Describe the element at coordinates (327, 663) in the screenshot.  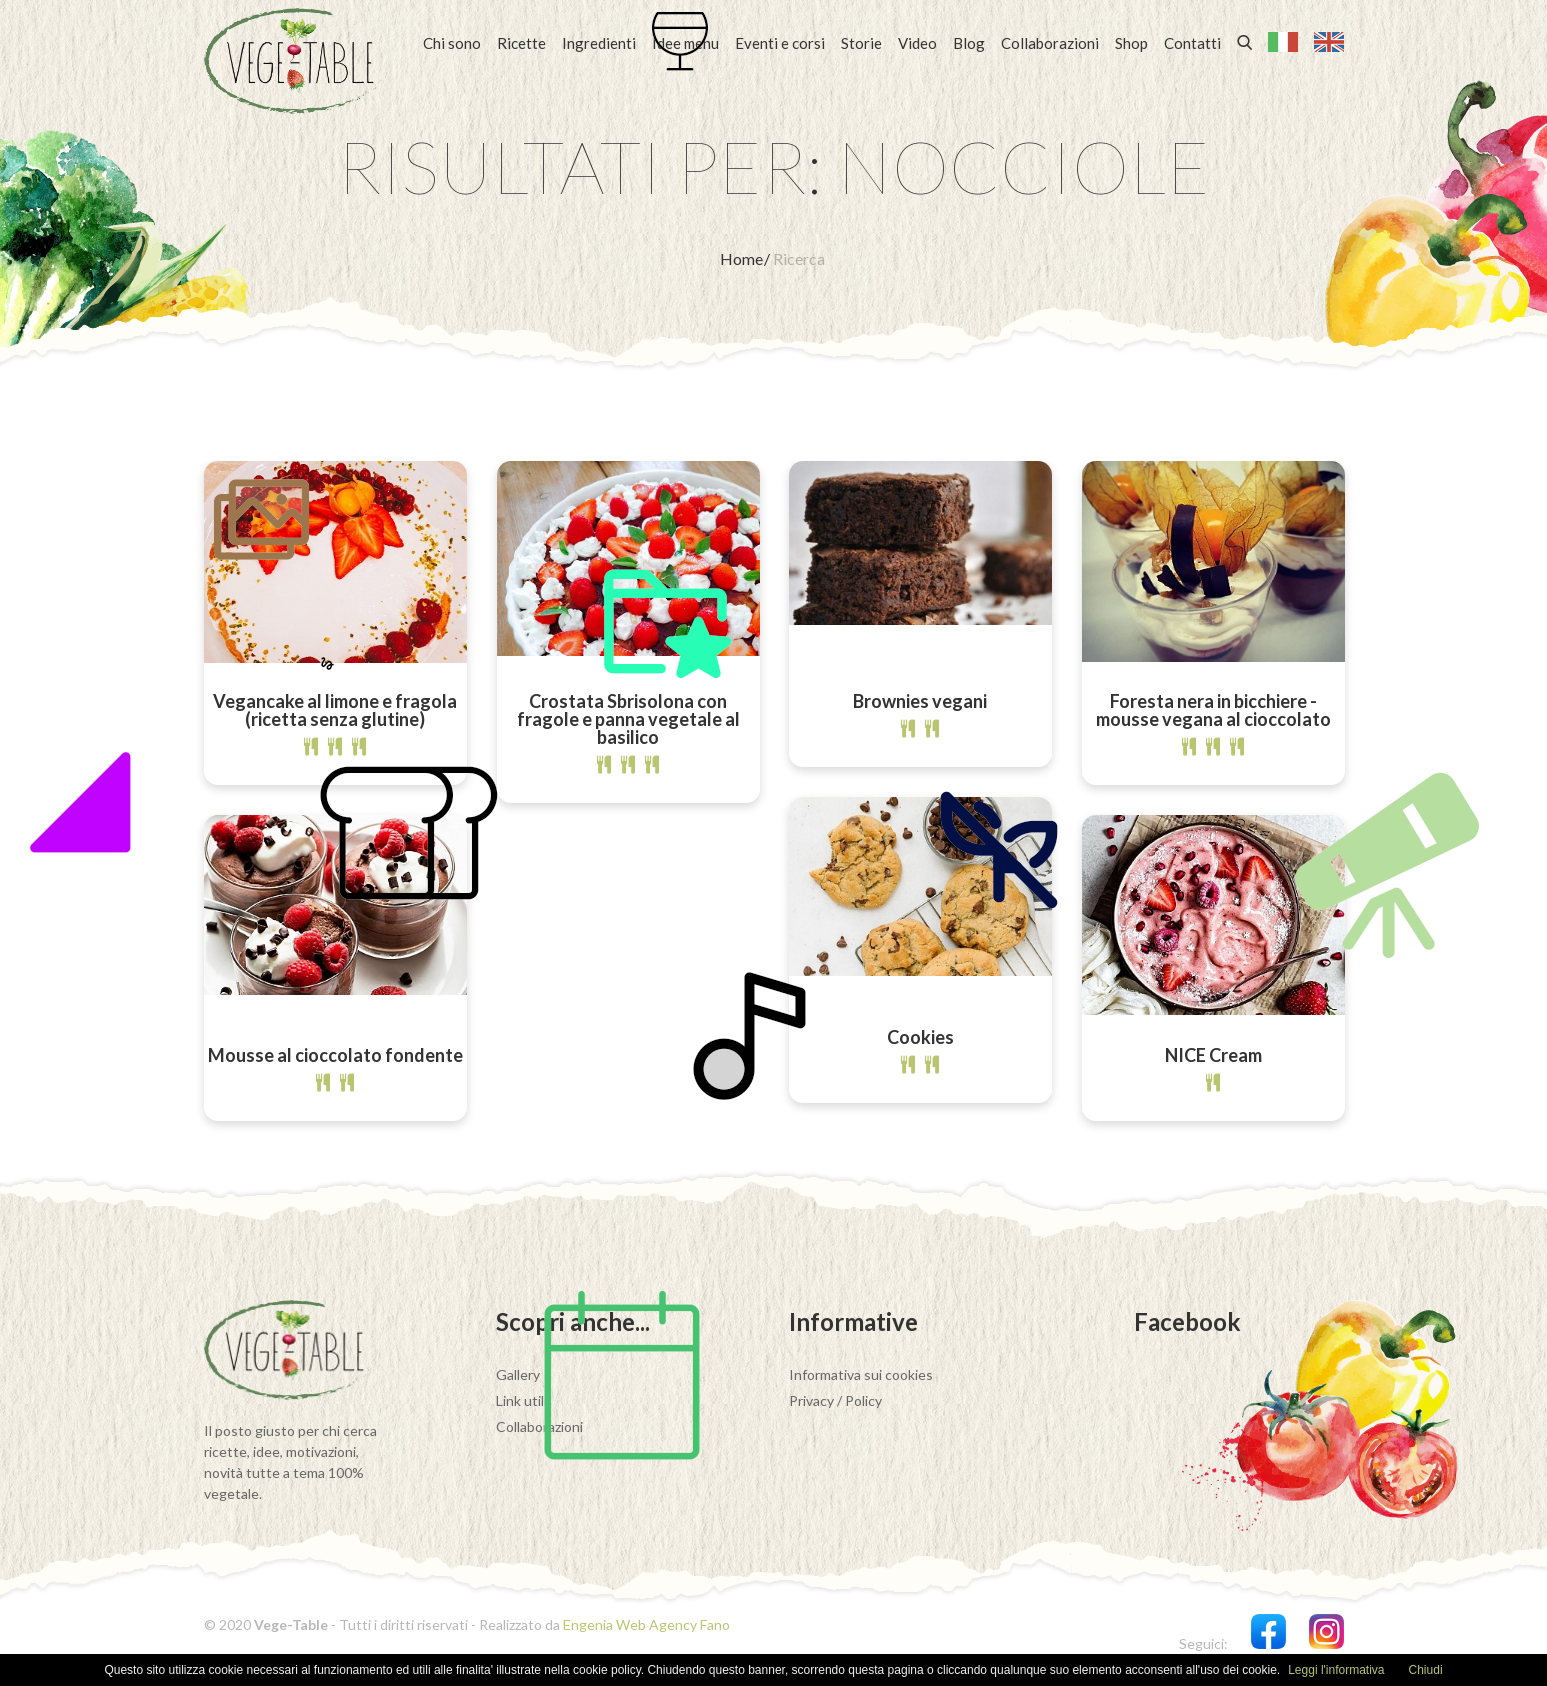
I see `draw or write with gesture input` at that location.